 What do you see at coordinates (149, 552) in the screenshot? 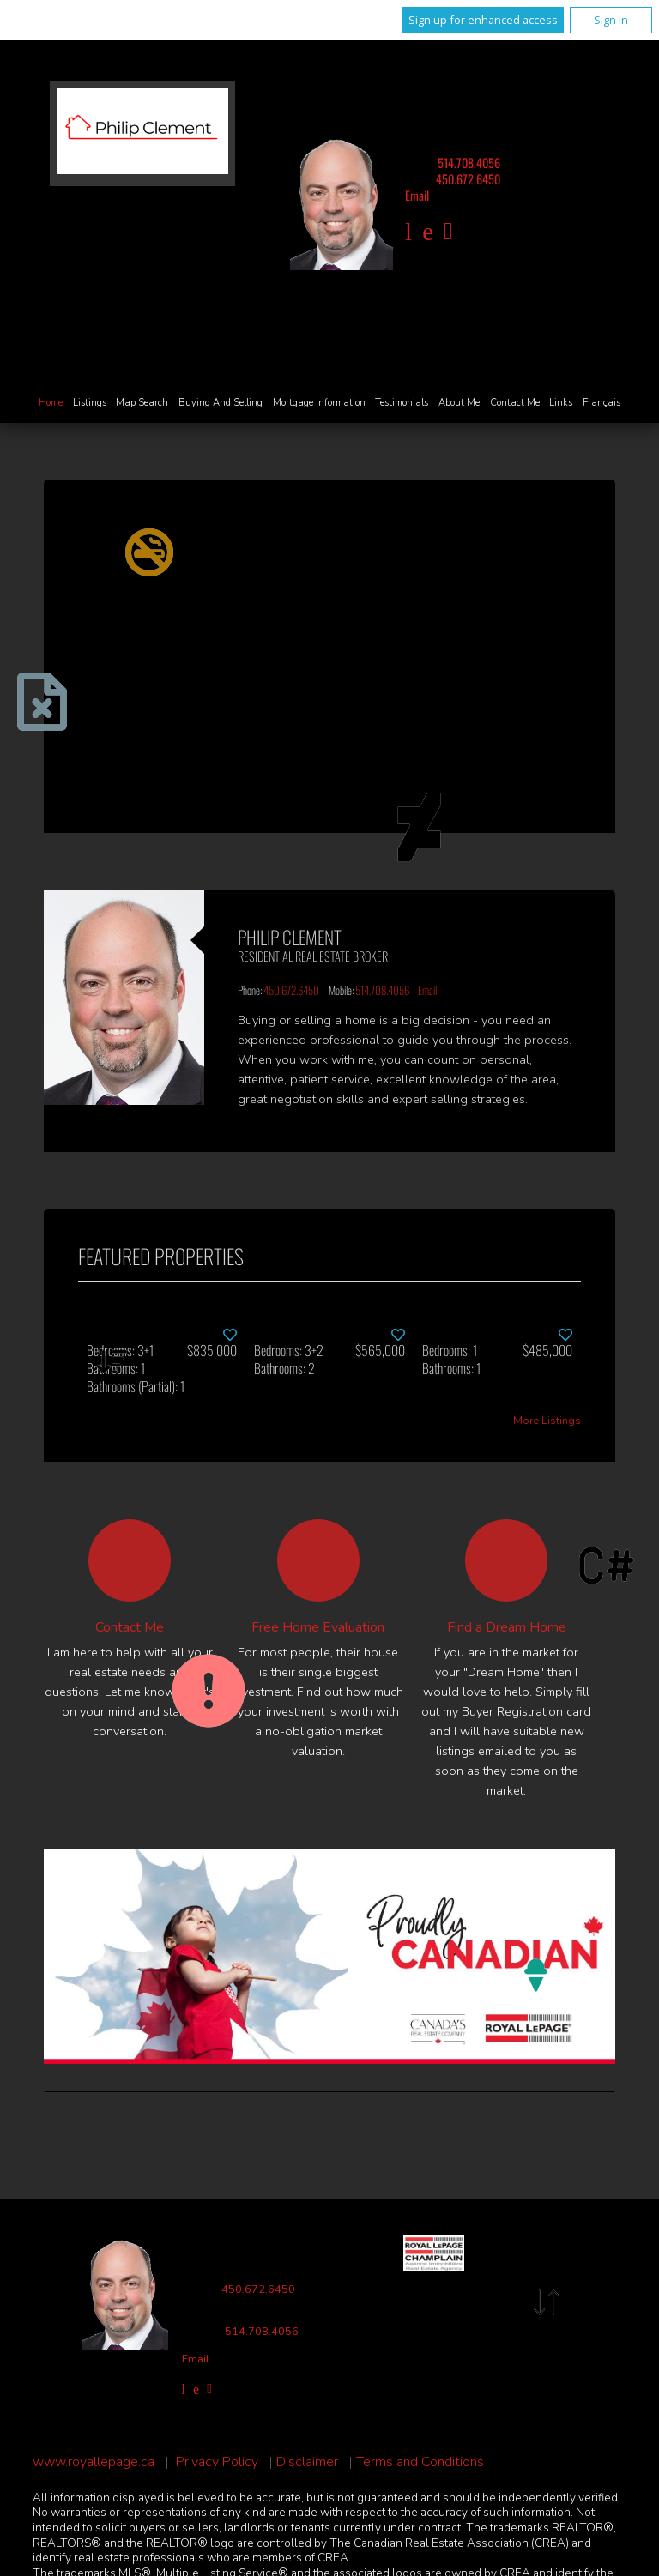
I see `indicates a no smoking zone or area` at bounding box center [149, 552].